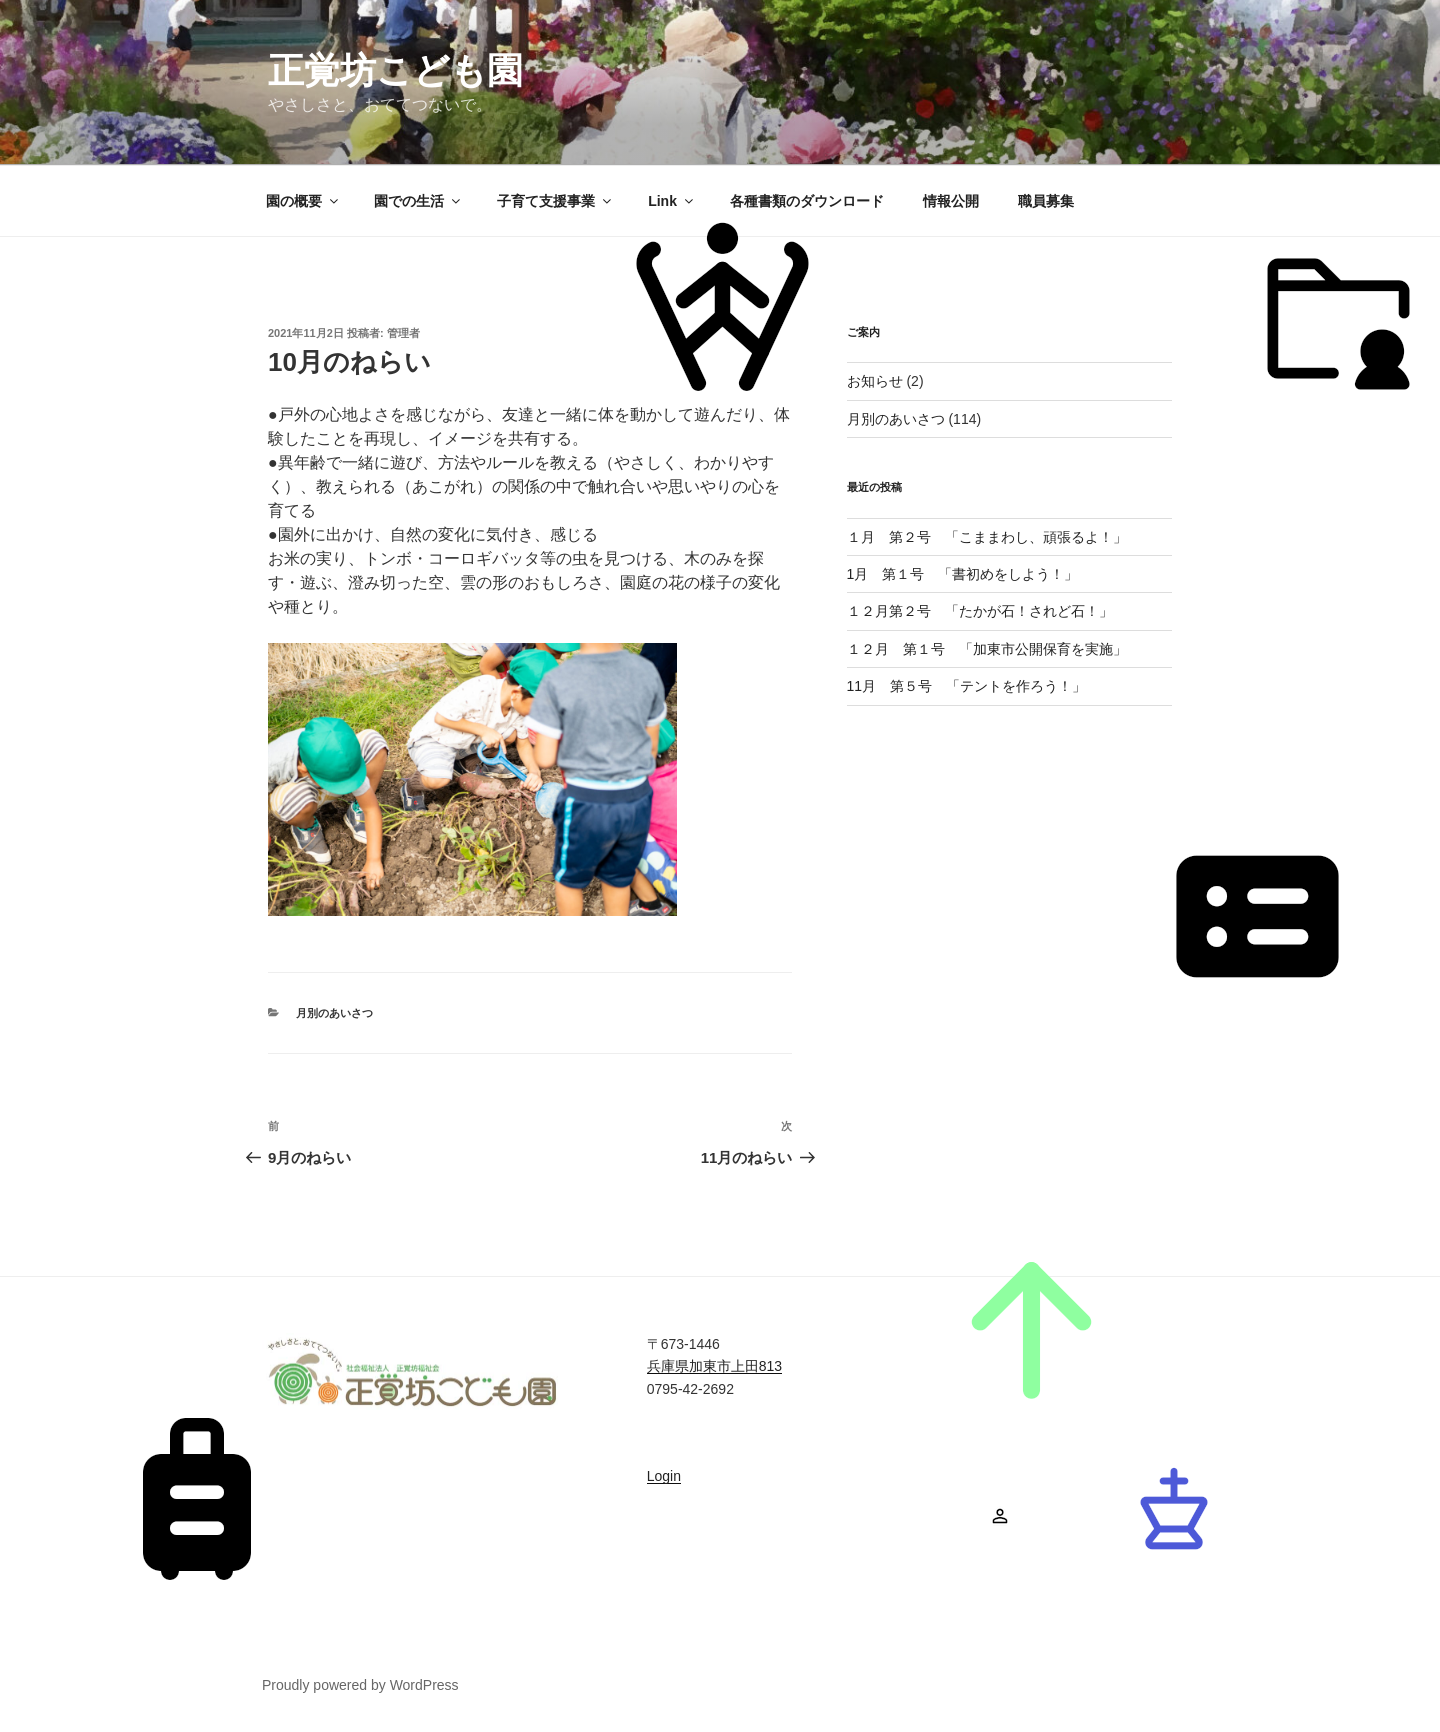 This screenshot has width=1440, height=1732. I want to click on move up or scroll to top, so click(1031, 1330).